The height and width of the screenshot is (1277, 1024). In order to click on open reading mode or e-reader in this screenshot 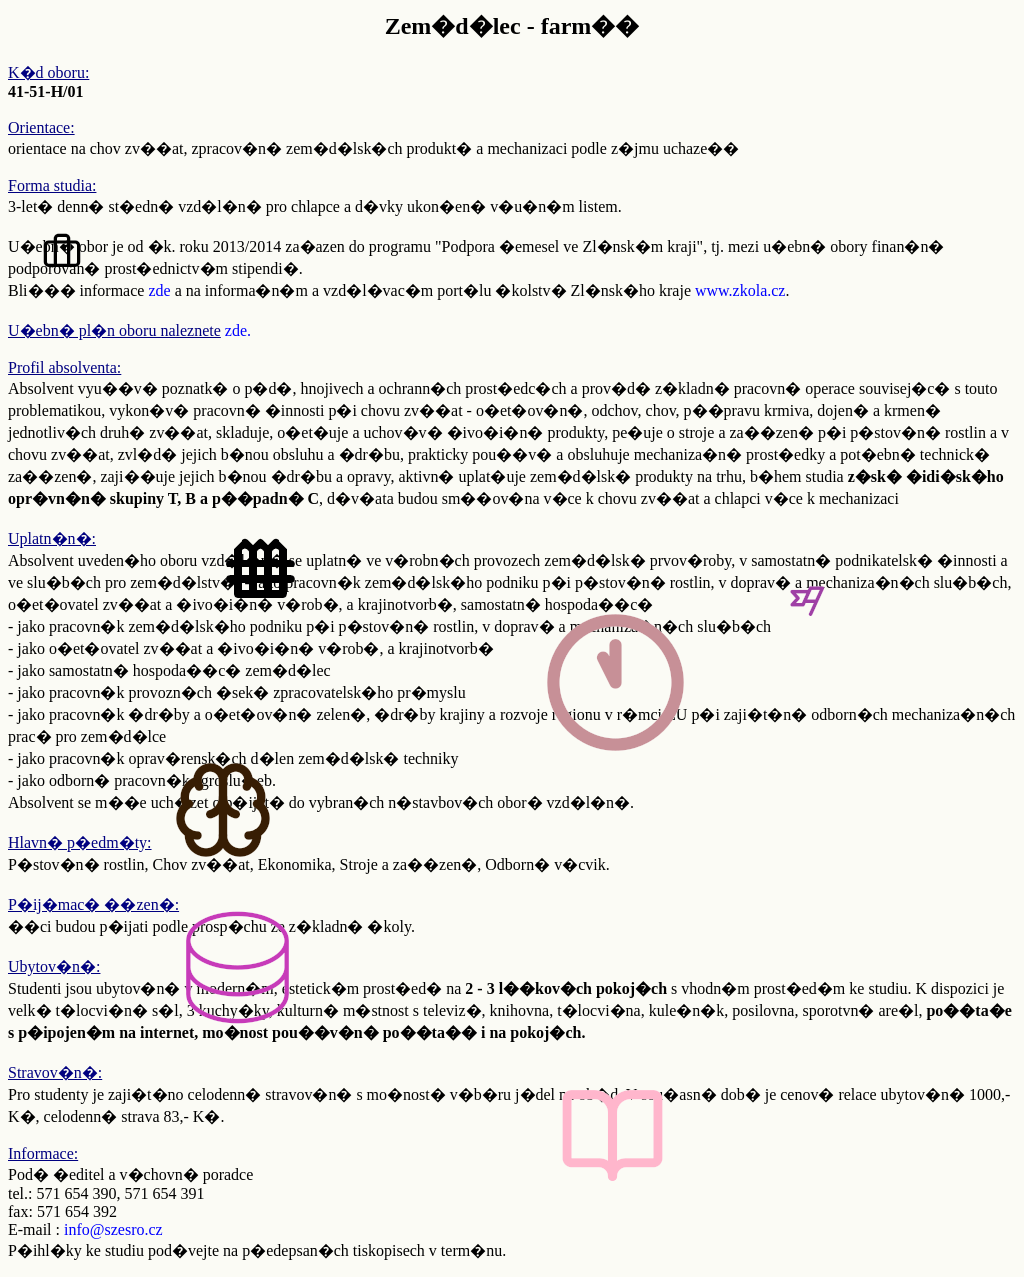, I will do `click(612, 1135)`.